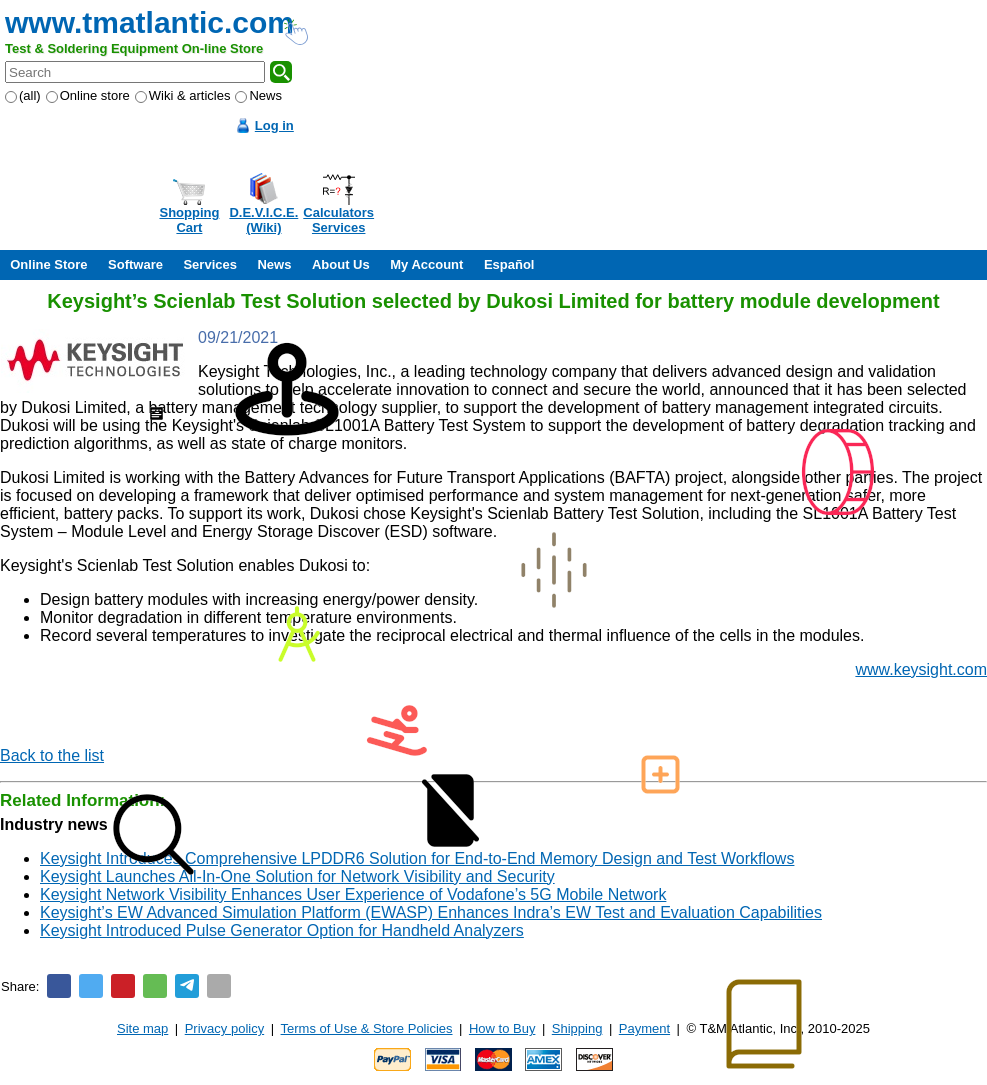 This screenshot has width=987, height=1085. I want to click on access skiing or winter sports activities, so click(397, 731).